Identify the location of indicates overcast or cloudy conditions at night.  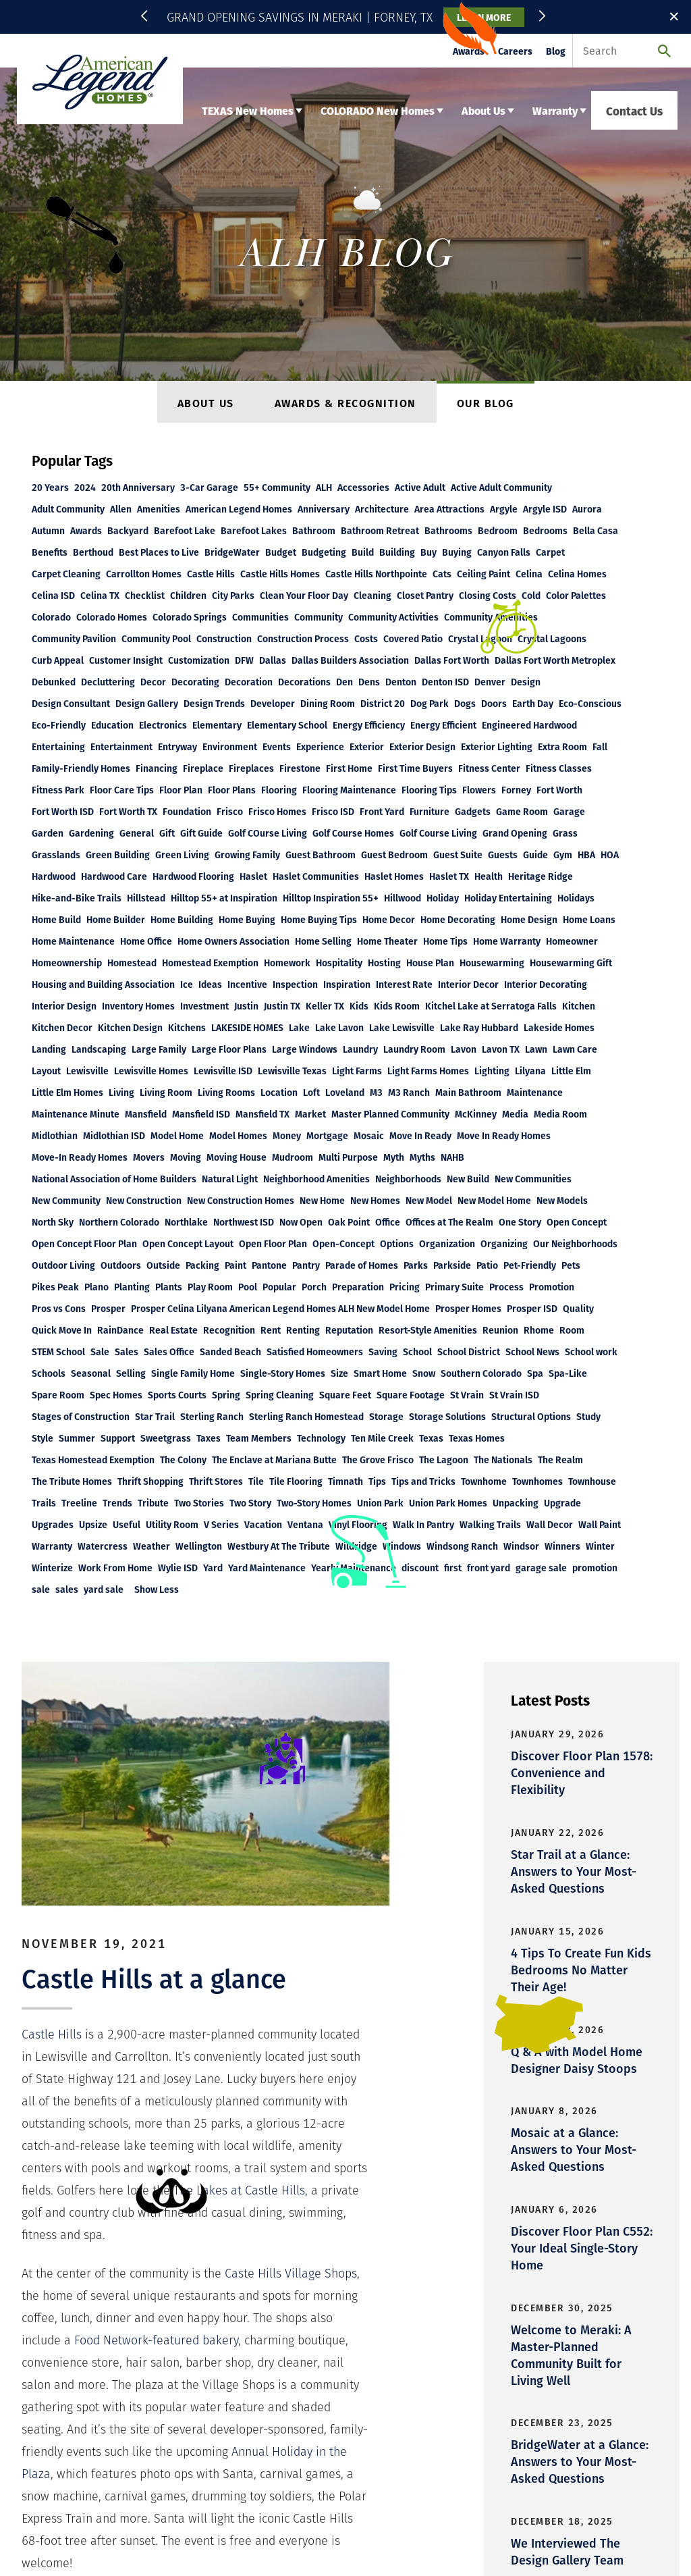
(368, 199).